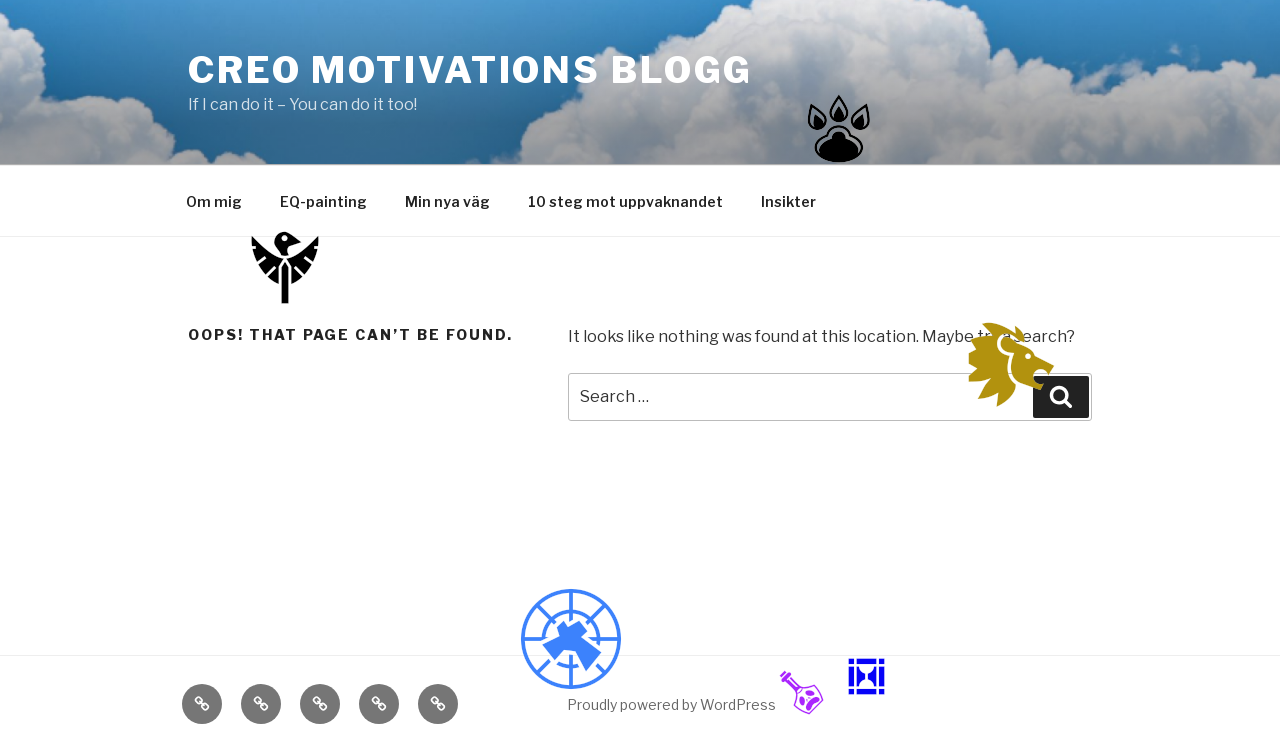  What do you see at coordinates (801, 692) in the screenshot?
I see `use a madness potion on your character` at bounding box center [801, 692].